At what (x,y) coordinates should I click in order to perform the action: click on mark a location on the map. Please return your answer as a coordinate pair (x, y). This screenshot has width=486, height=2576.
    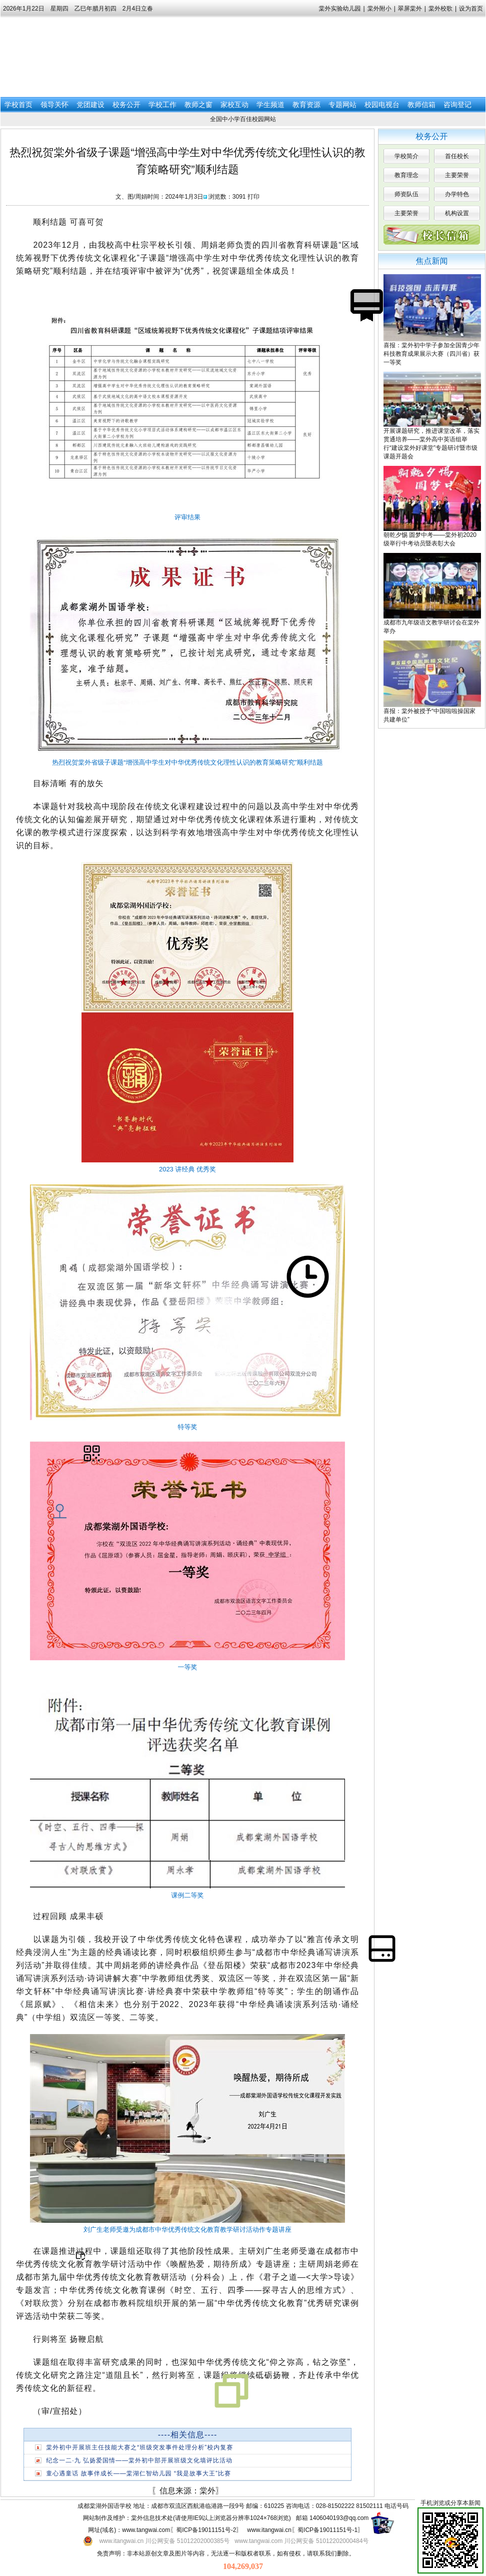
    Looking at the image, I should click on (60, 1511).